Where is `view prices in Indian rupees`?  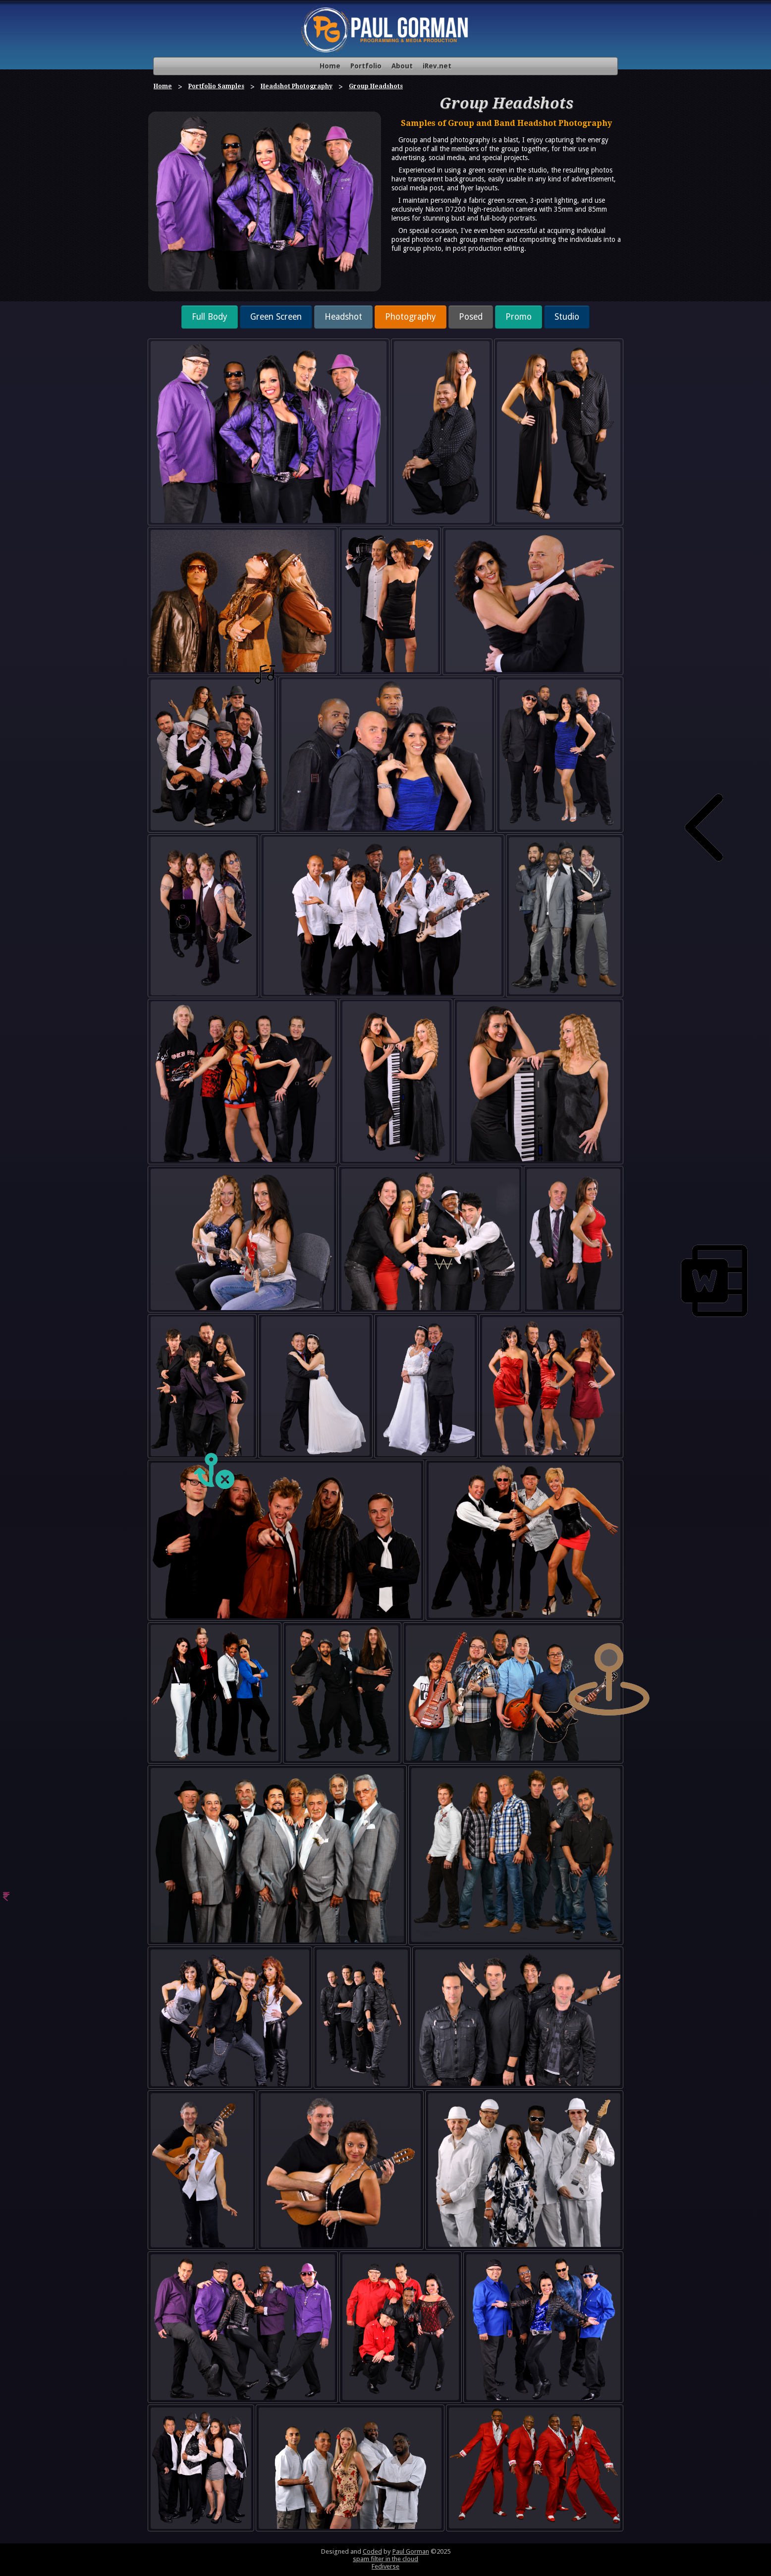
view prices in Indian rupees is located at coordinates (6, 1896).